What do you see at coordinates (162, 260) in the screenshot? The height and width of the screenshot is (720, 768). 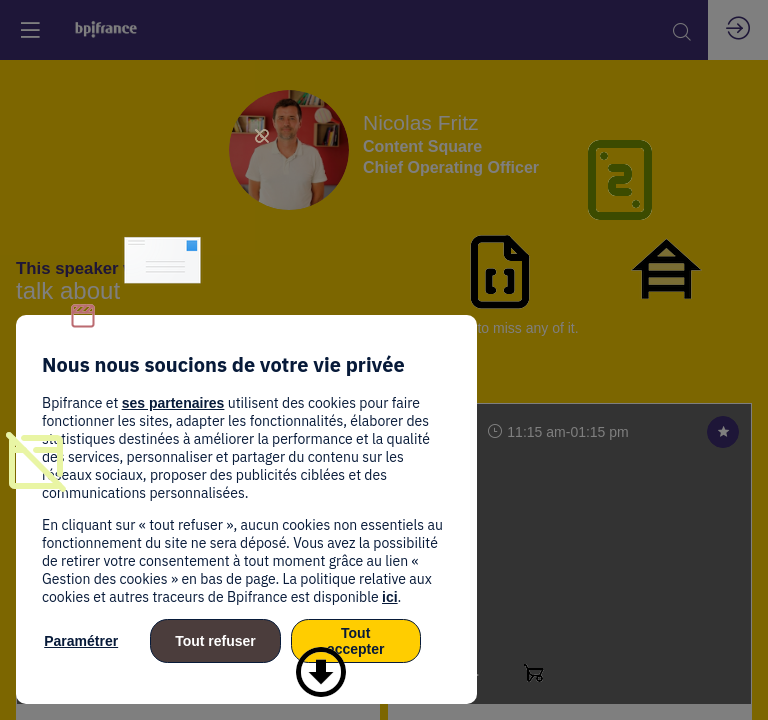 I see `open your email inbox` at bounding box center [162, 260].